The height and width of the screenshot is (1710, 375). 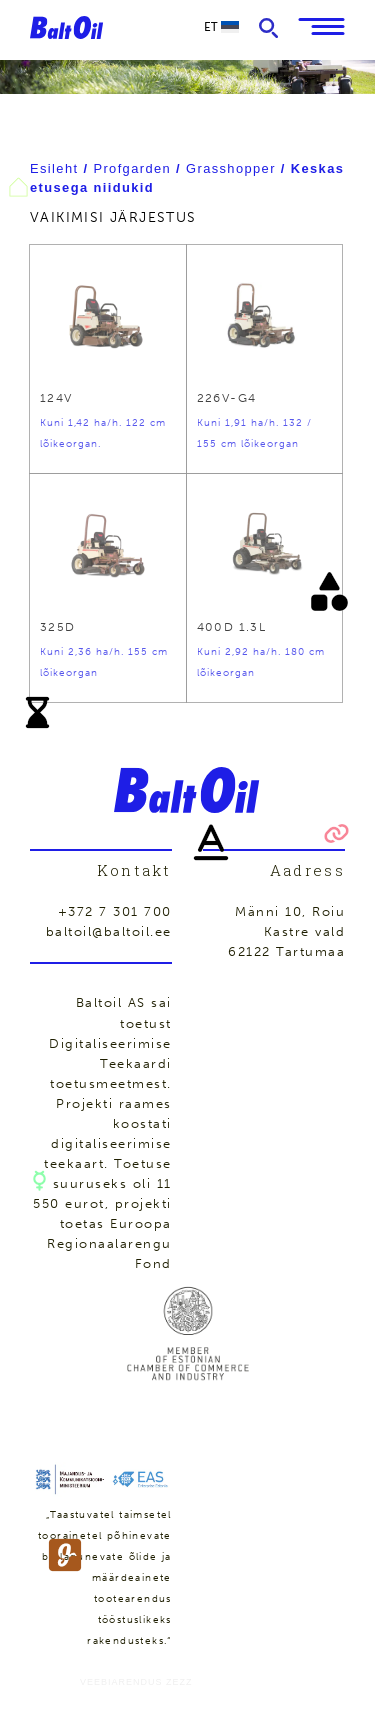 I want to click on access shape tools or drawing options, so click(x=329, y=592).